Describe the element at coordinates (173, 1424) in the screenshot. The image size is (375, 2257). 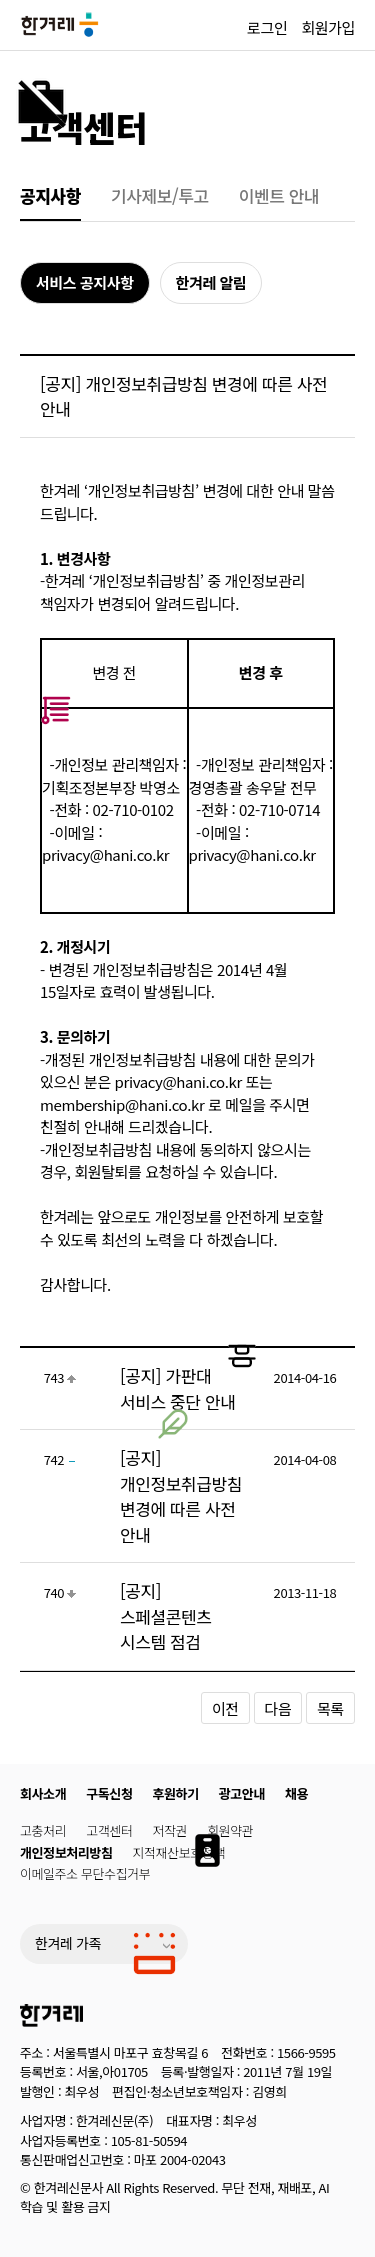
I see `compose a new message or post` at that location.